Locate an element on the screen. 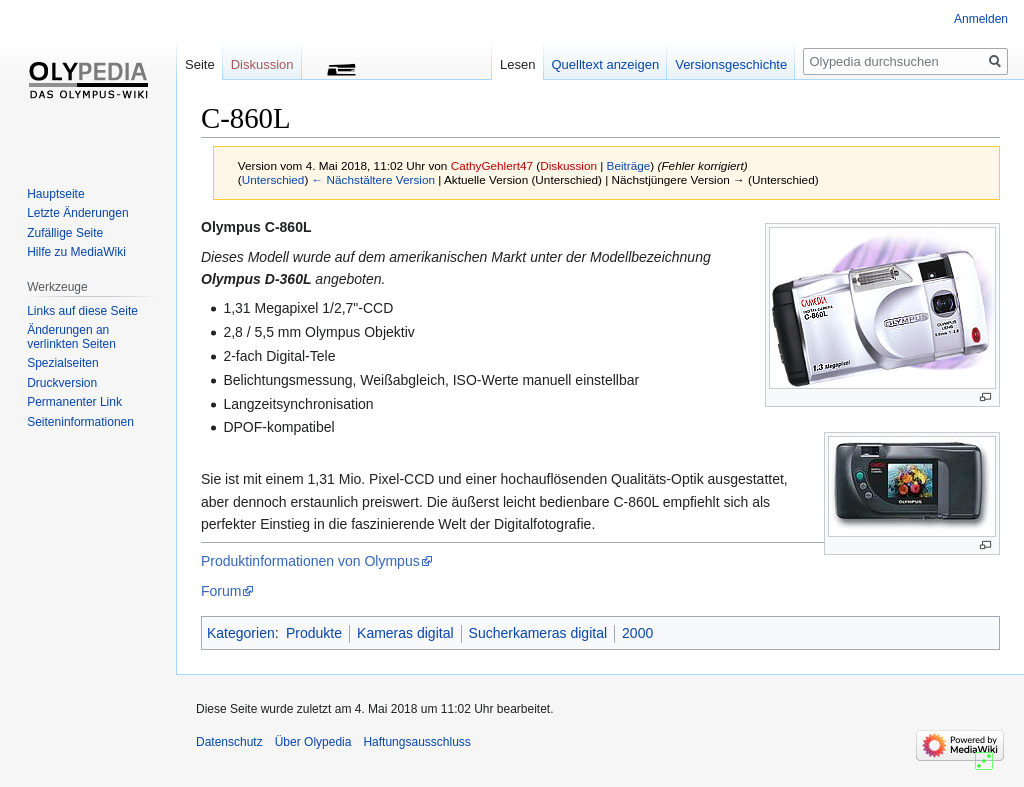  staple documents together is located at coordinates (341, 67).